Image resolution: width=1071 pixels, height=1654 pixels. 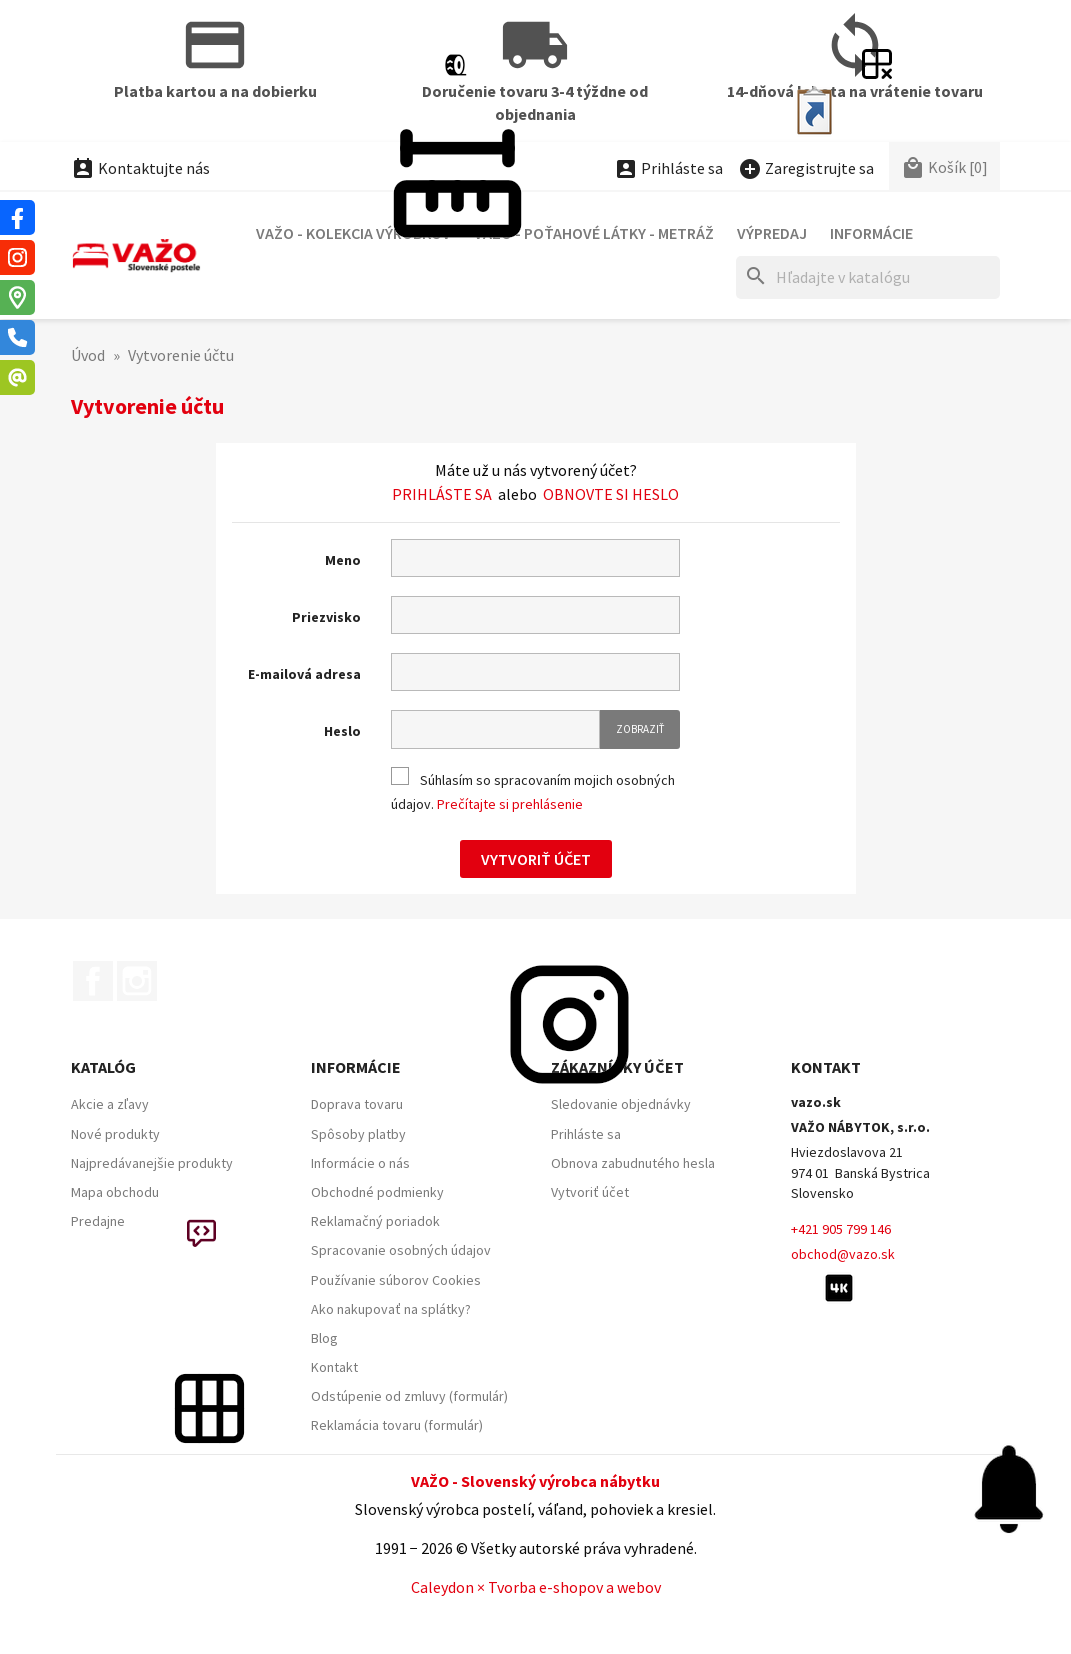 What do you see at coordinates (201, 1232) in the screenshot?
I see `open code review comments` at bounding box center [201, 1232].